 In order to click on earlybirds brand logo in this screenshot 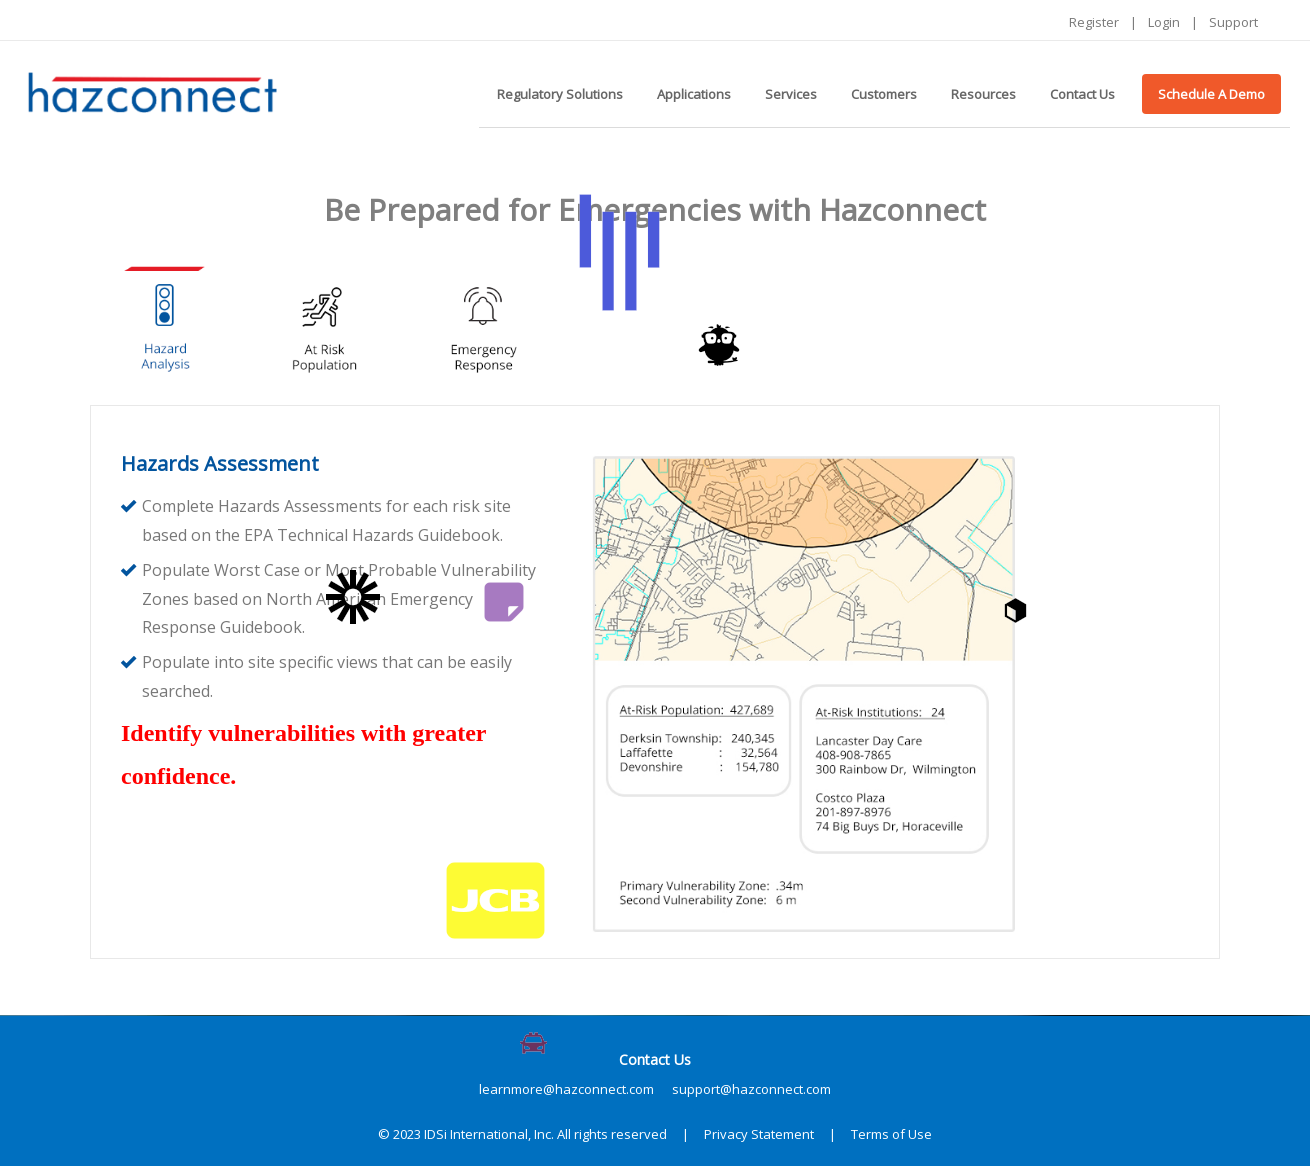, I will do `click(719, 345)`.